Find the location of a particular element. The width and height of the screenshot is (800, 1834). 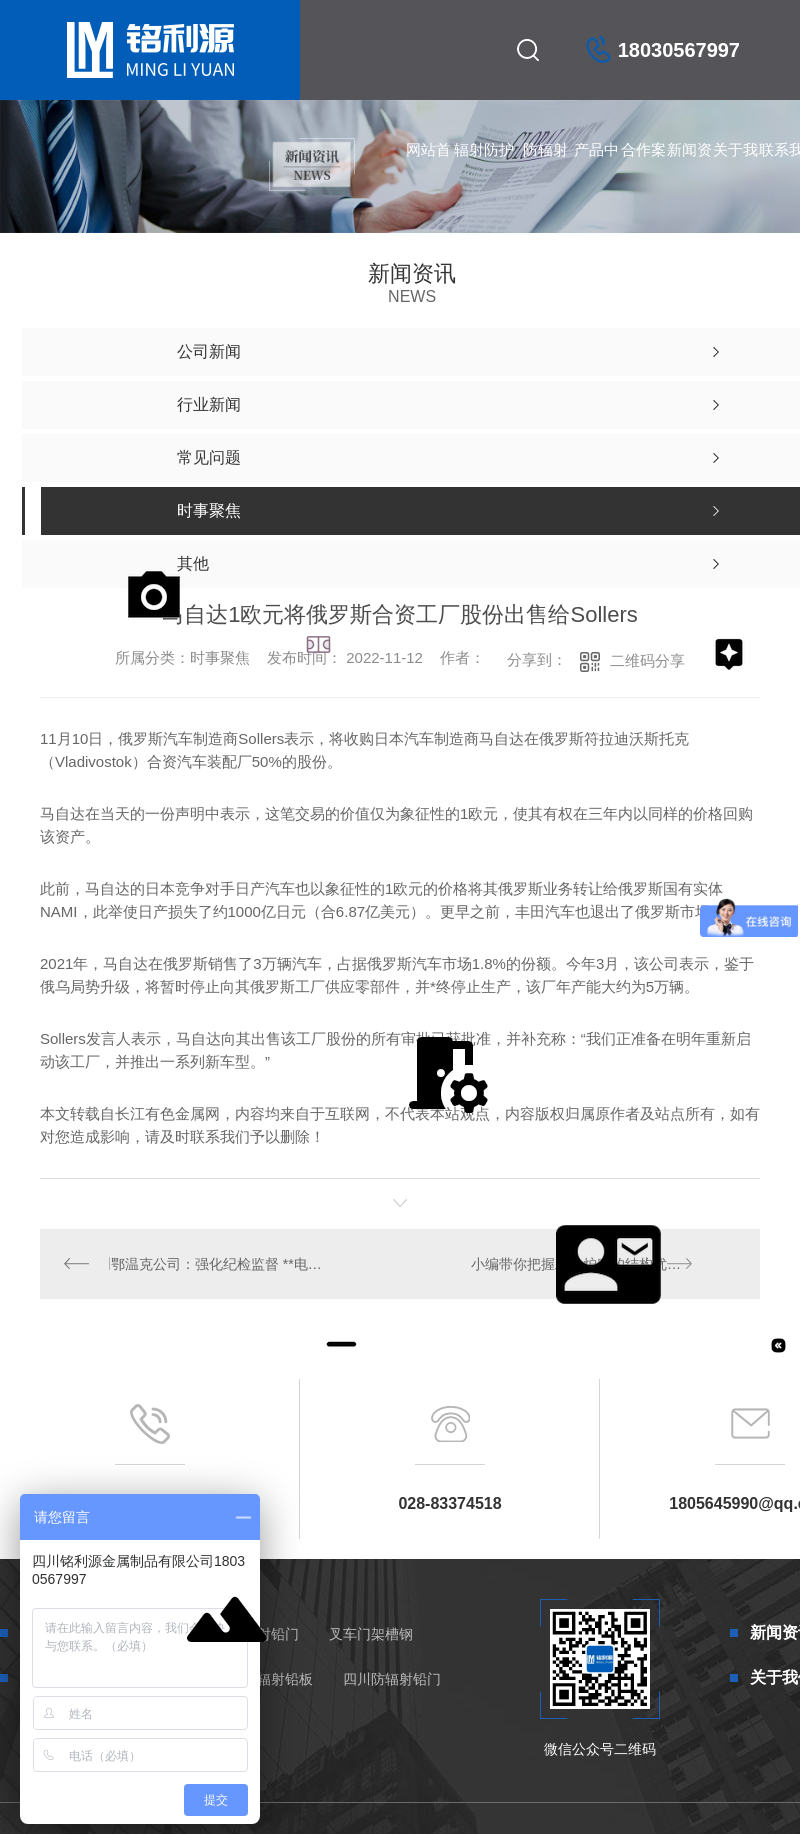

open camera to take a photo is located at coordinates (154, 597).